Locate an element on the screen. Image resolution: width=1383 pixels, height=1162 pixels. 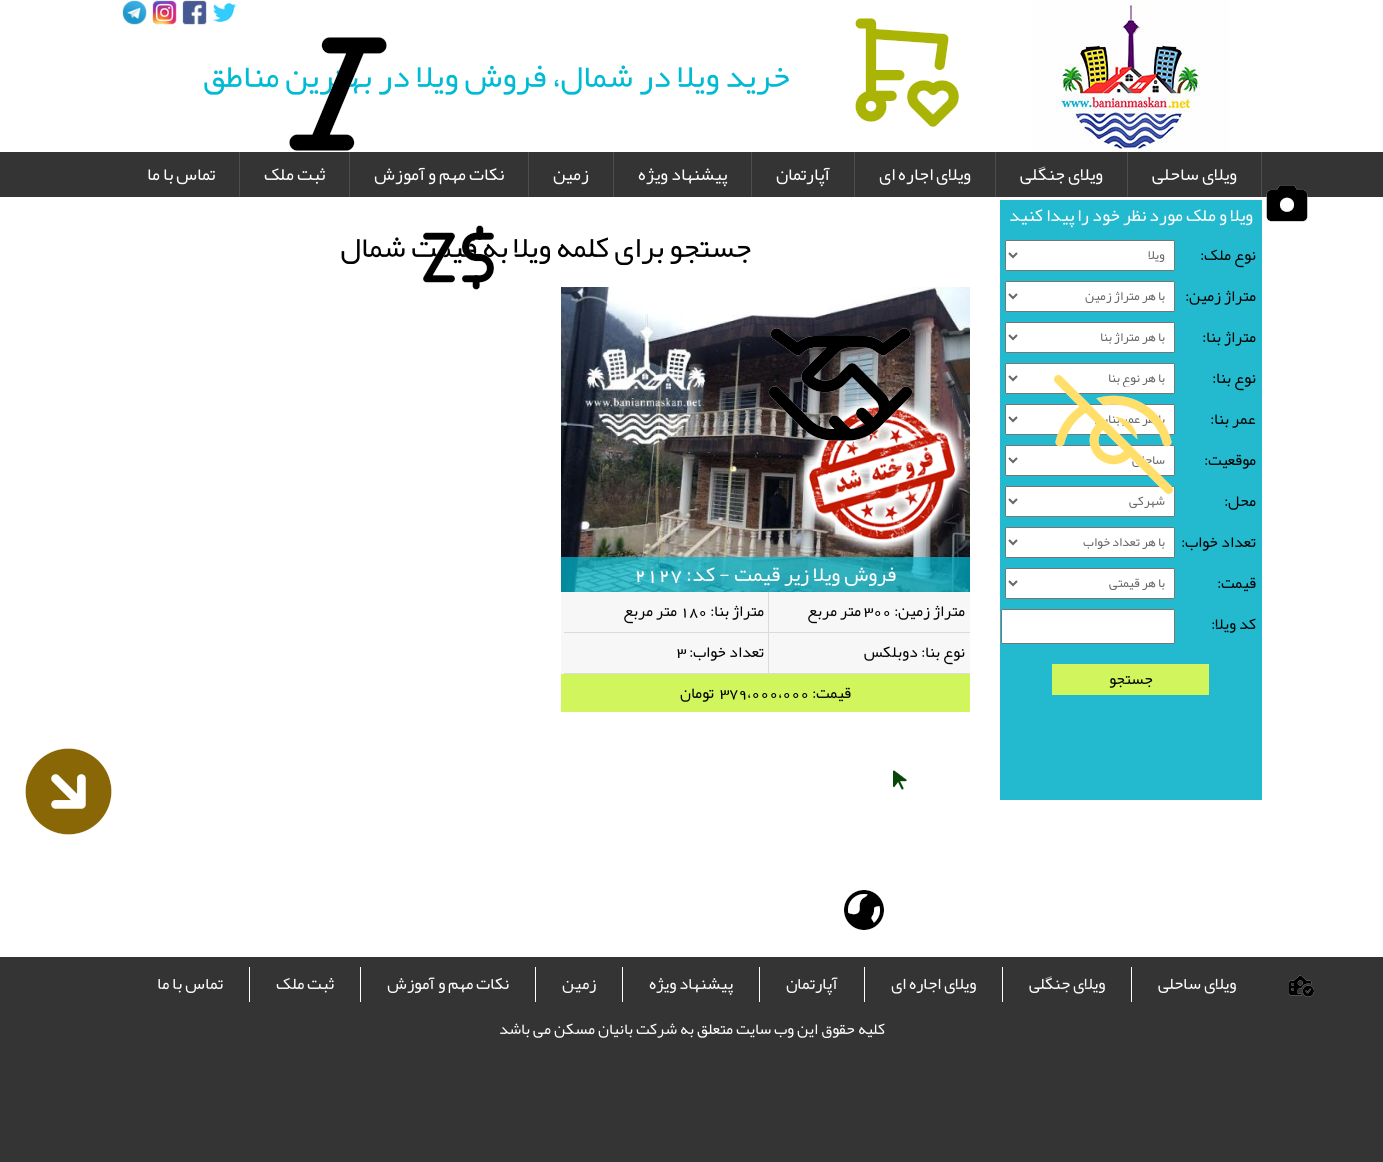
access global or international settings is located at coordinates (864, 910).